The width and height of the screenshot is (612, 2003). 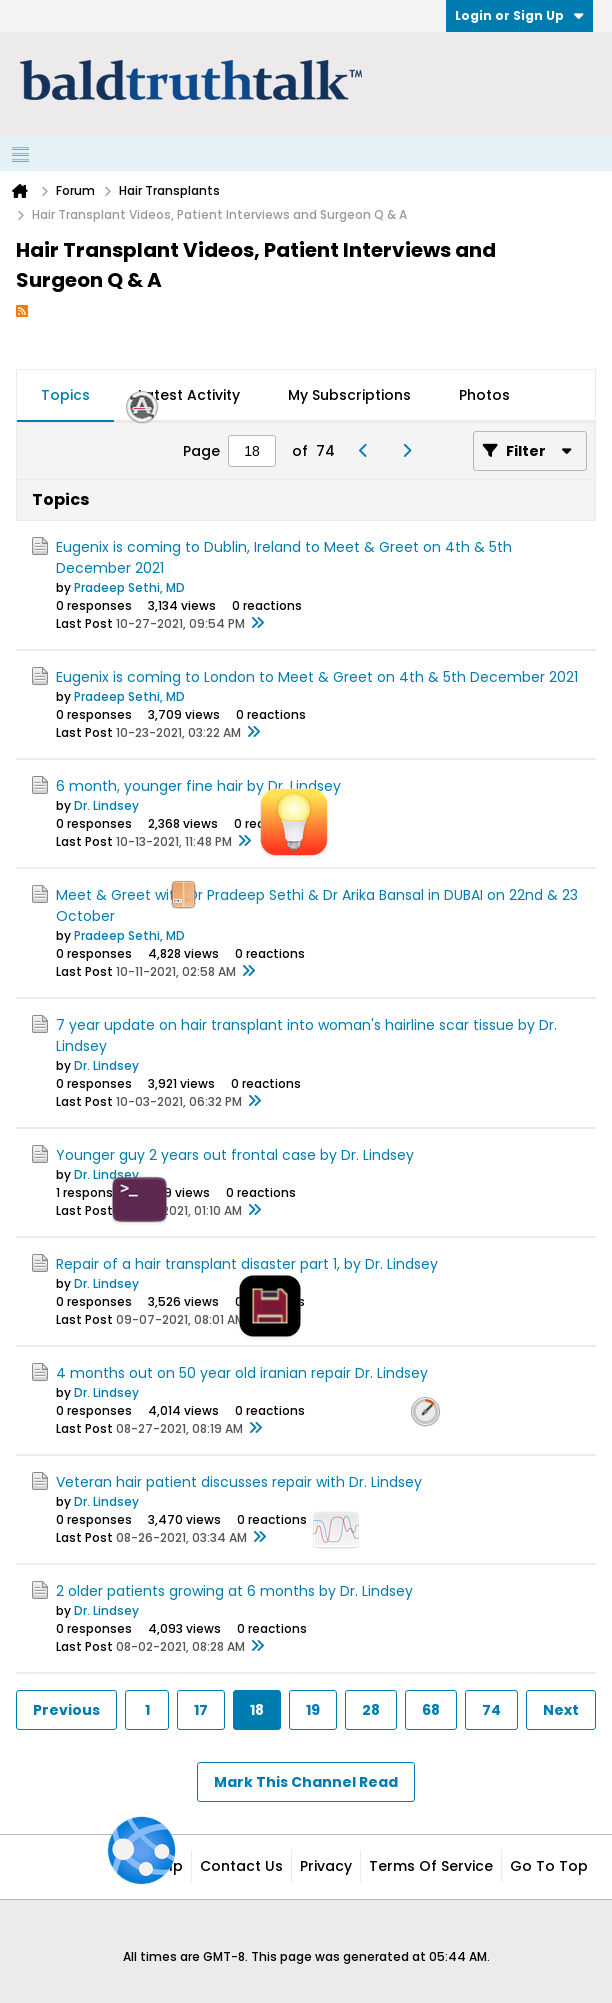 What do you see at coordinates (336, 1530) in the screenshot?
I see `open power statistics app` at bounding box center [336, 1530].